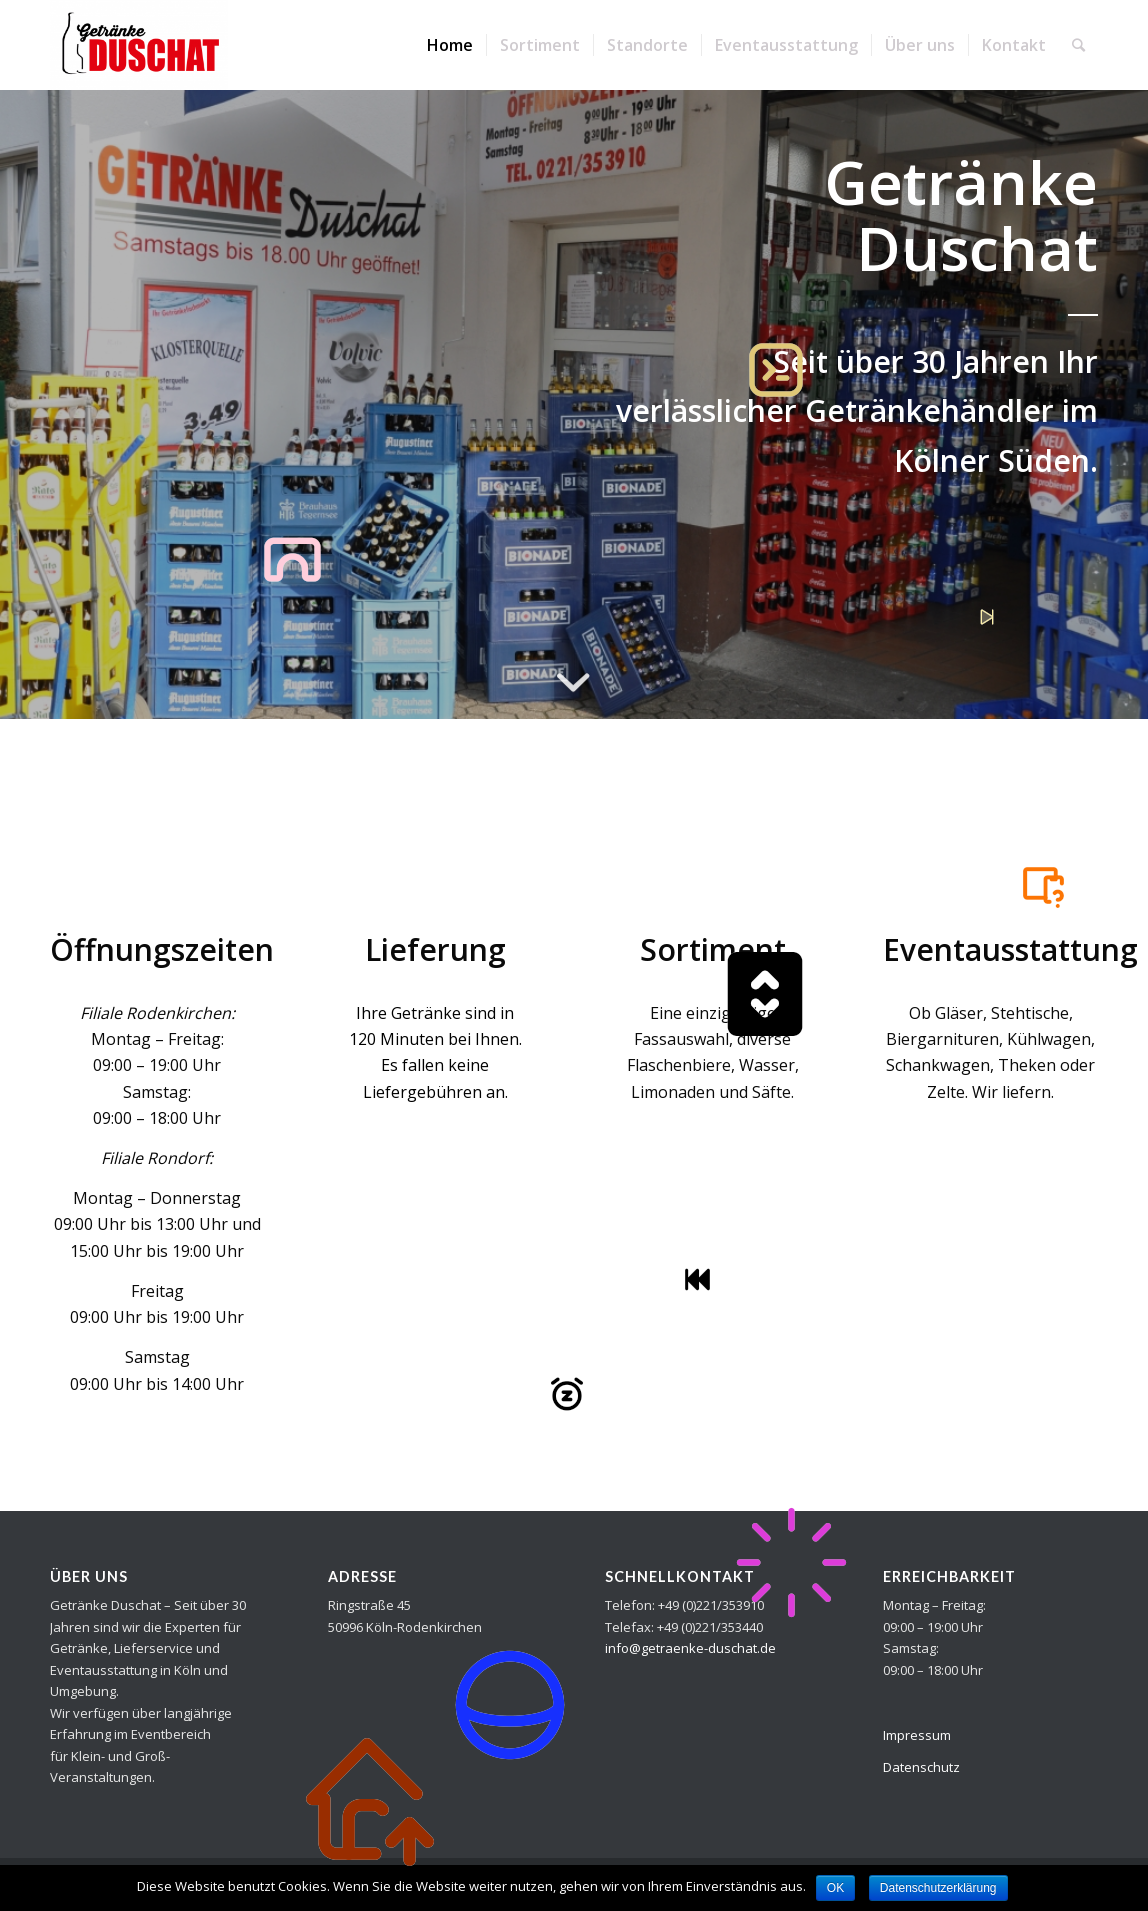  What do you see at coordinates (567, 1394) in the screenshot?
I see `snooze an active alarm` at bounding box center [567, 1394].